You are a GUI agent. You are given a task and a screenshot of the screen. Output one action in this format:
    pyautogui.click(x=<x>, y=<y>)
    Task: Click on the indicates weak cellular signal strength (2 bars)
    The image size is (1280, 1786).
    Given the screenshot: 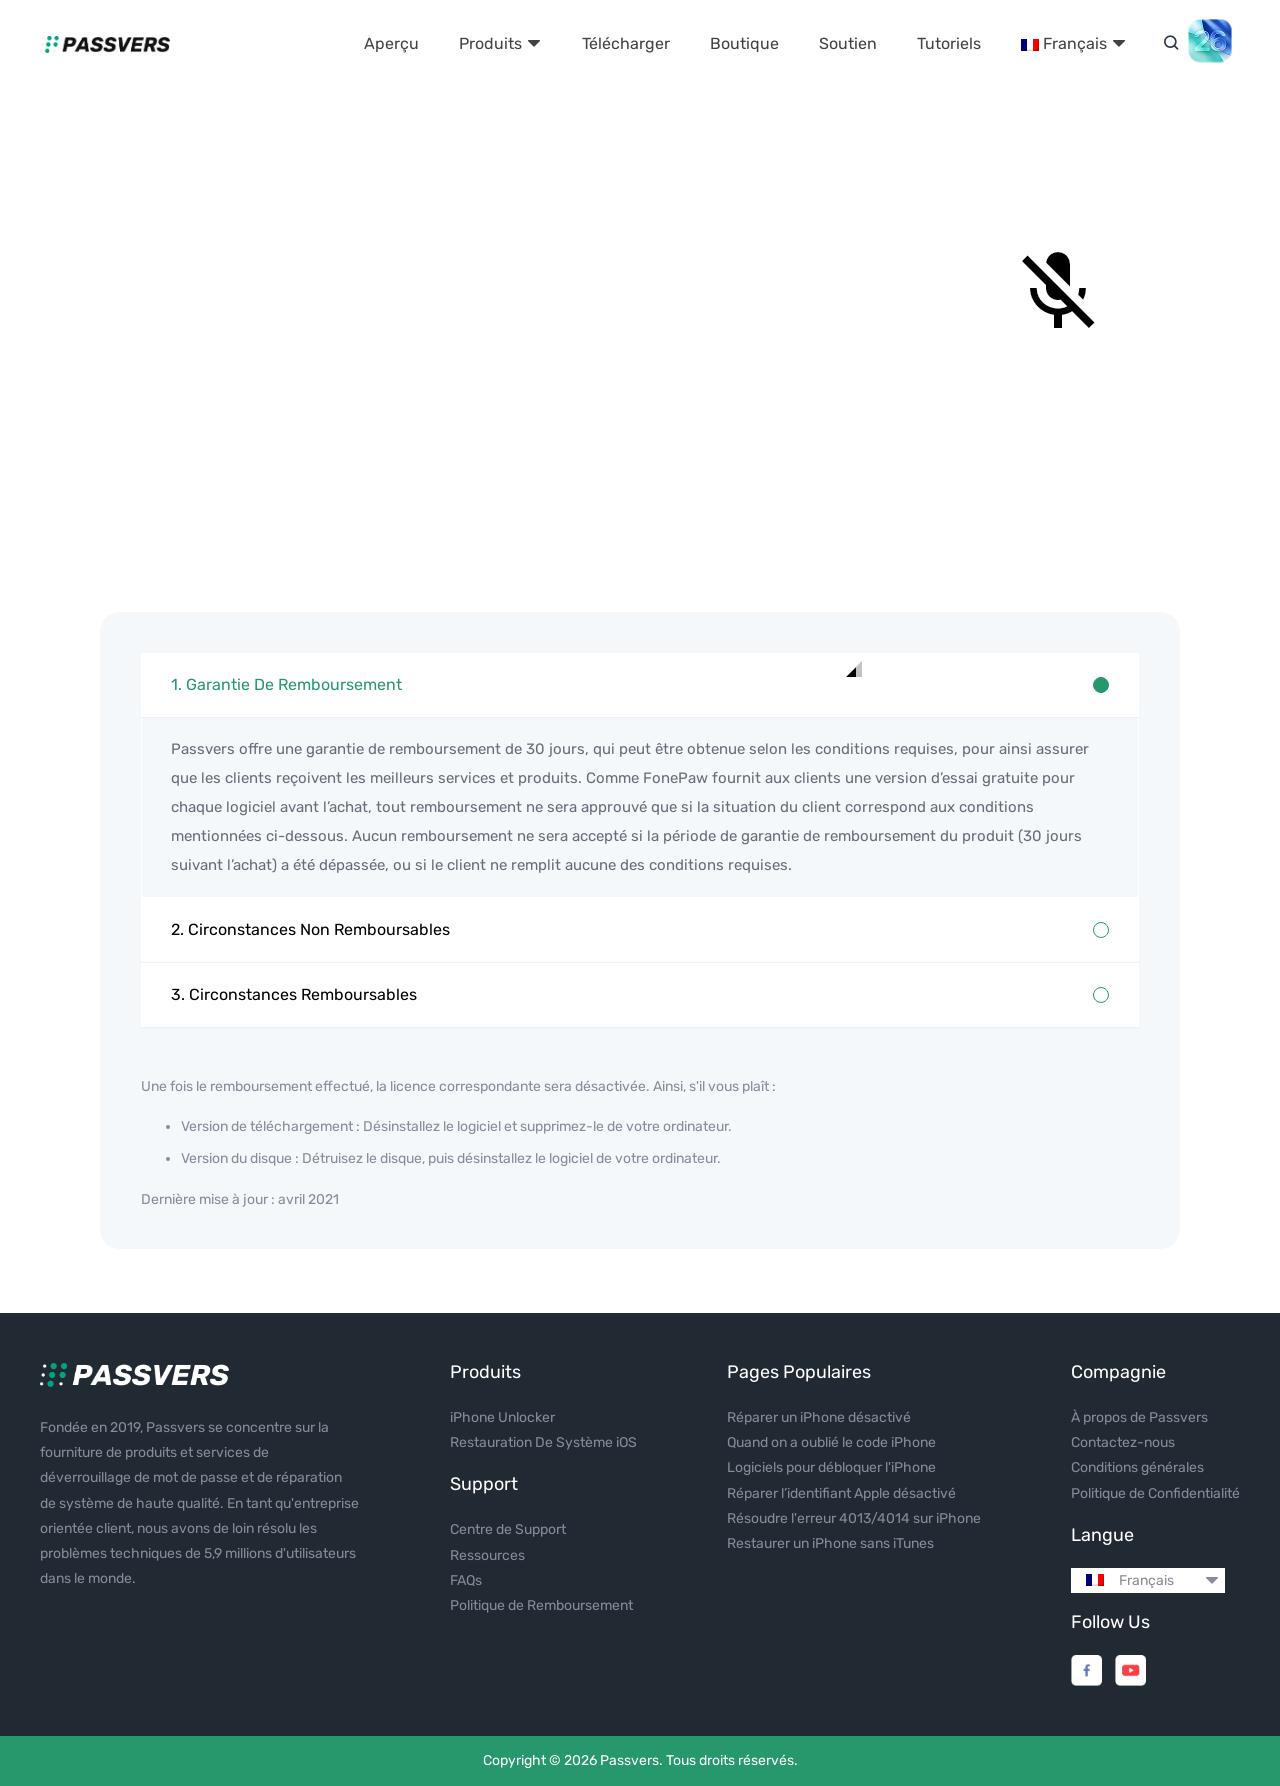 What is the action you would take?
    pyautogui.click(x=854, y=669)
    